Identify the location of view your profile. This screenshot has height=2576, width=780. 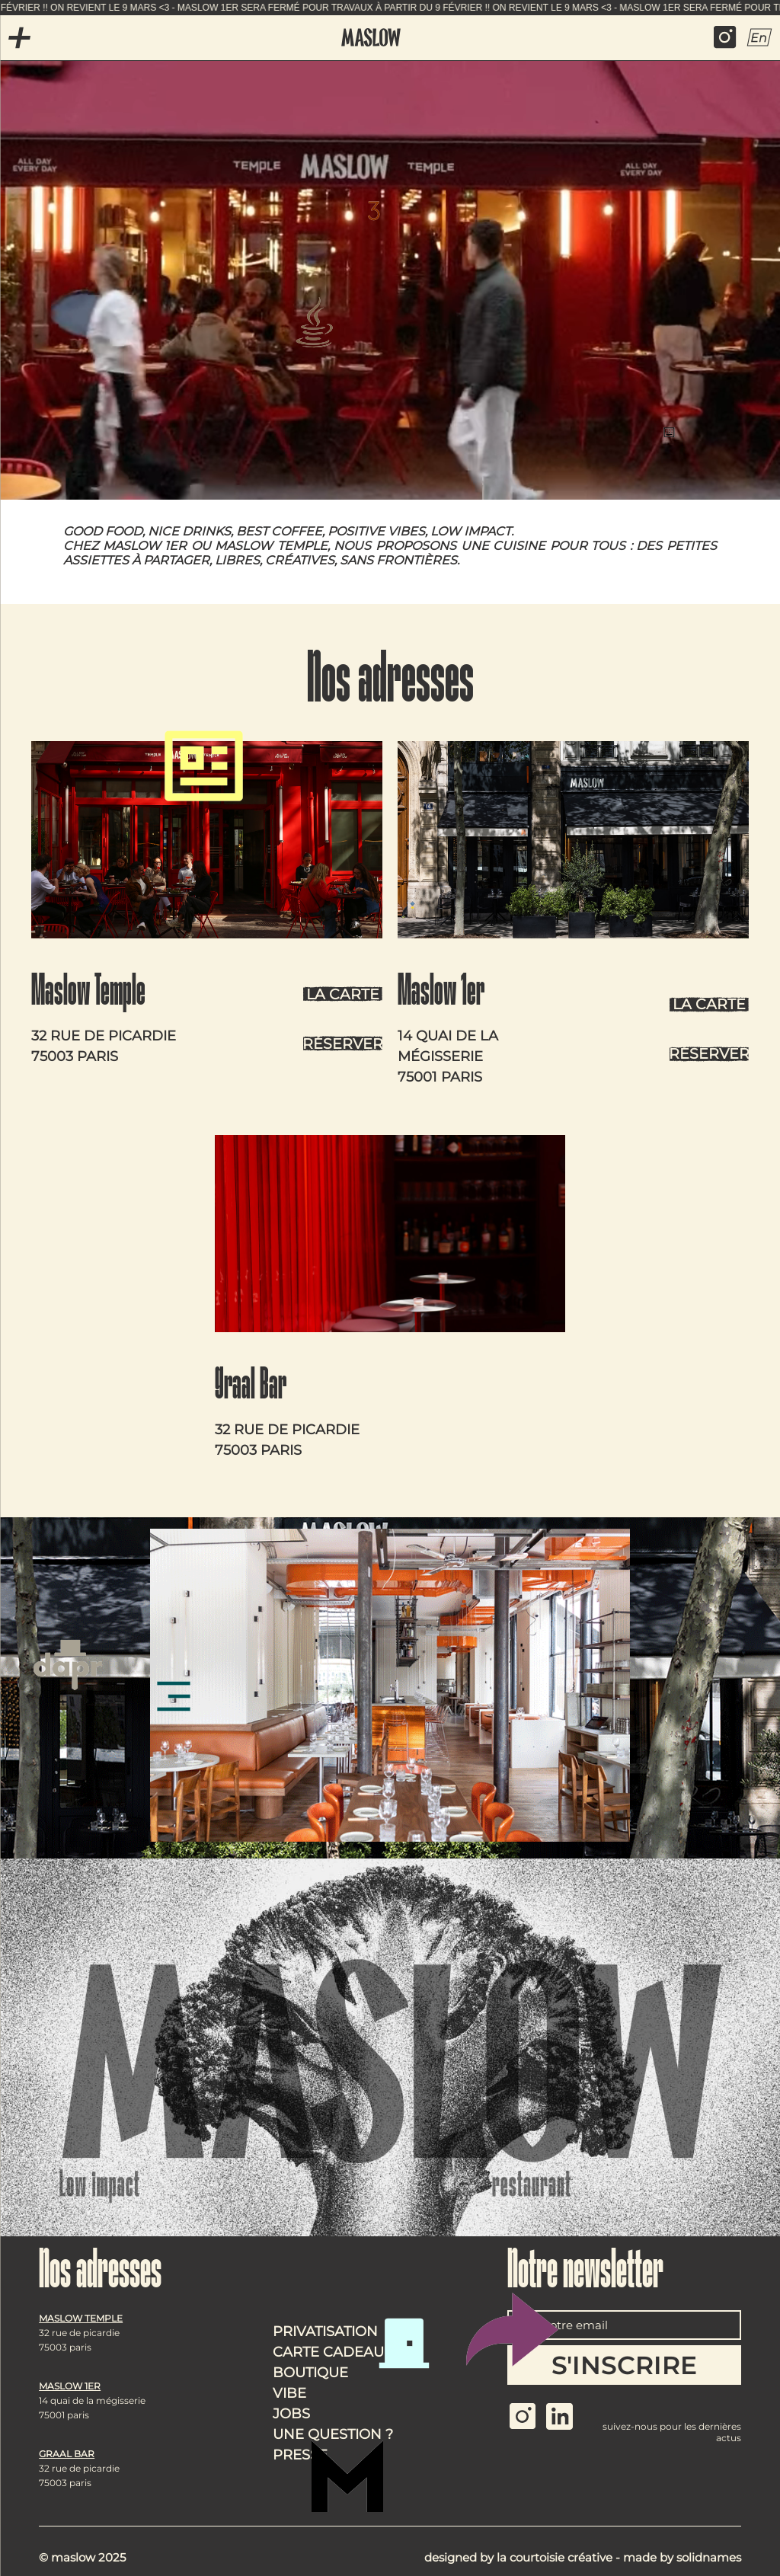
(203, 765).